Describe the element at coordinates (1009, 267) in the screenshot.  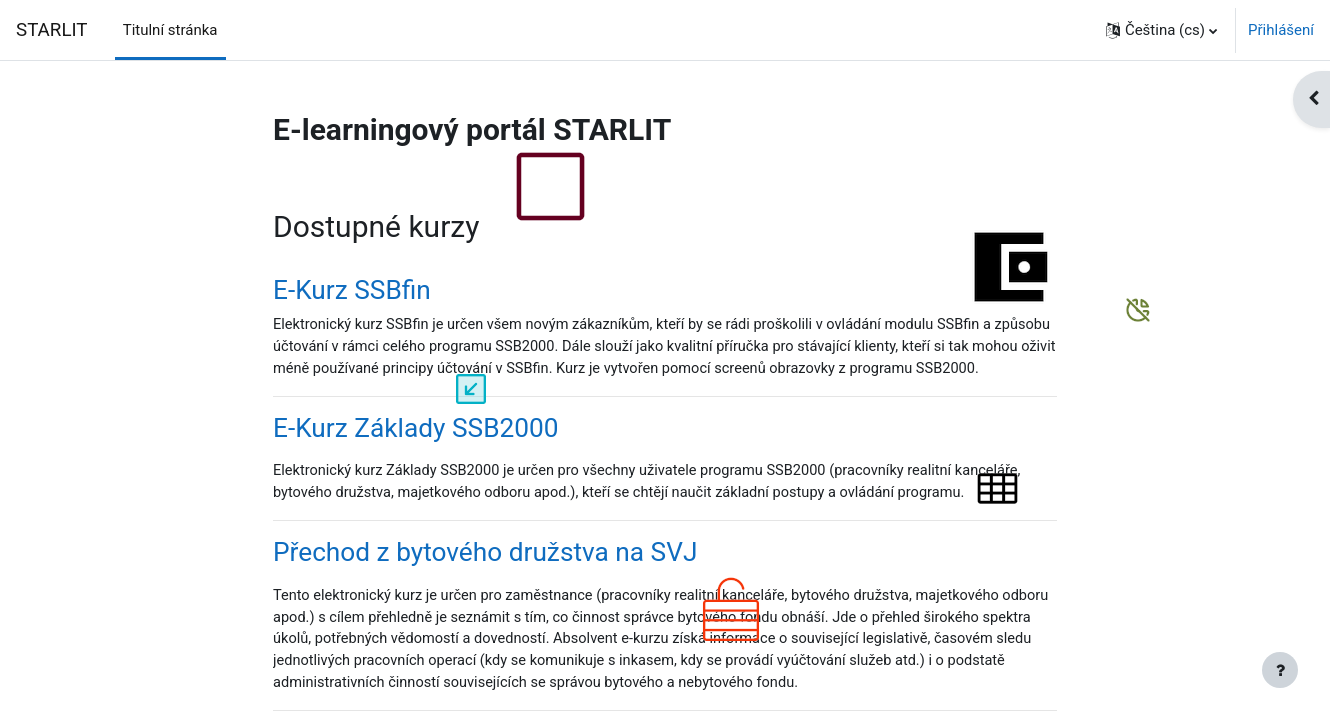
I see `access your digital wallet` at that location.